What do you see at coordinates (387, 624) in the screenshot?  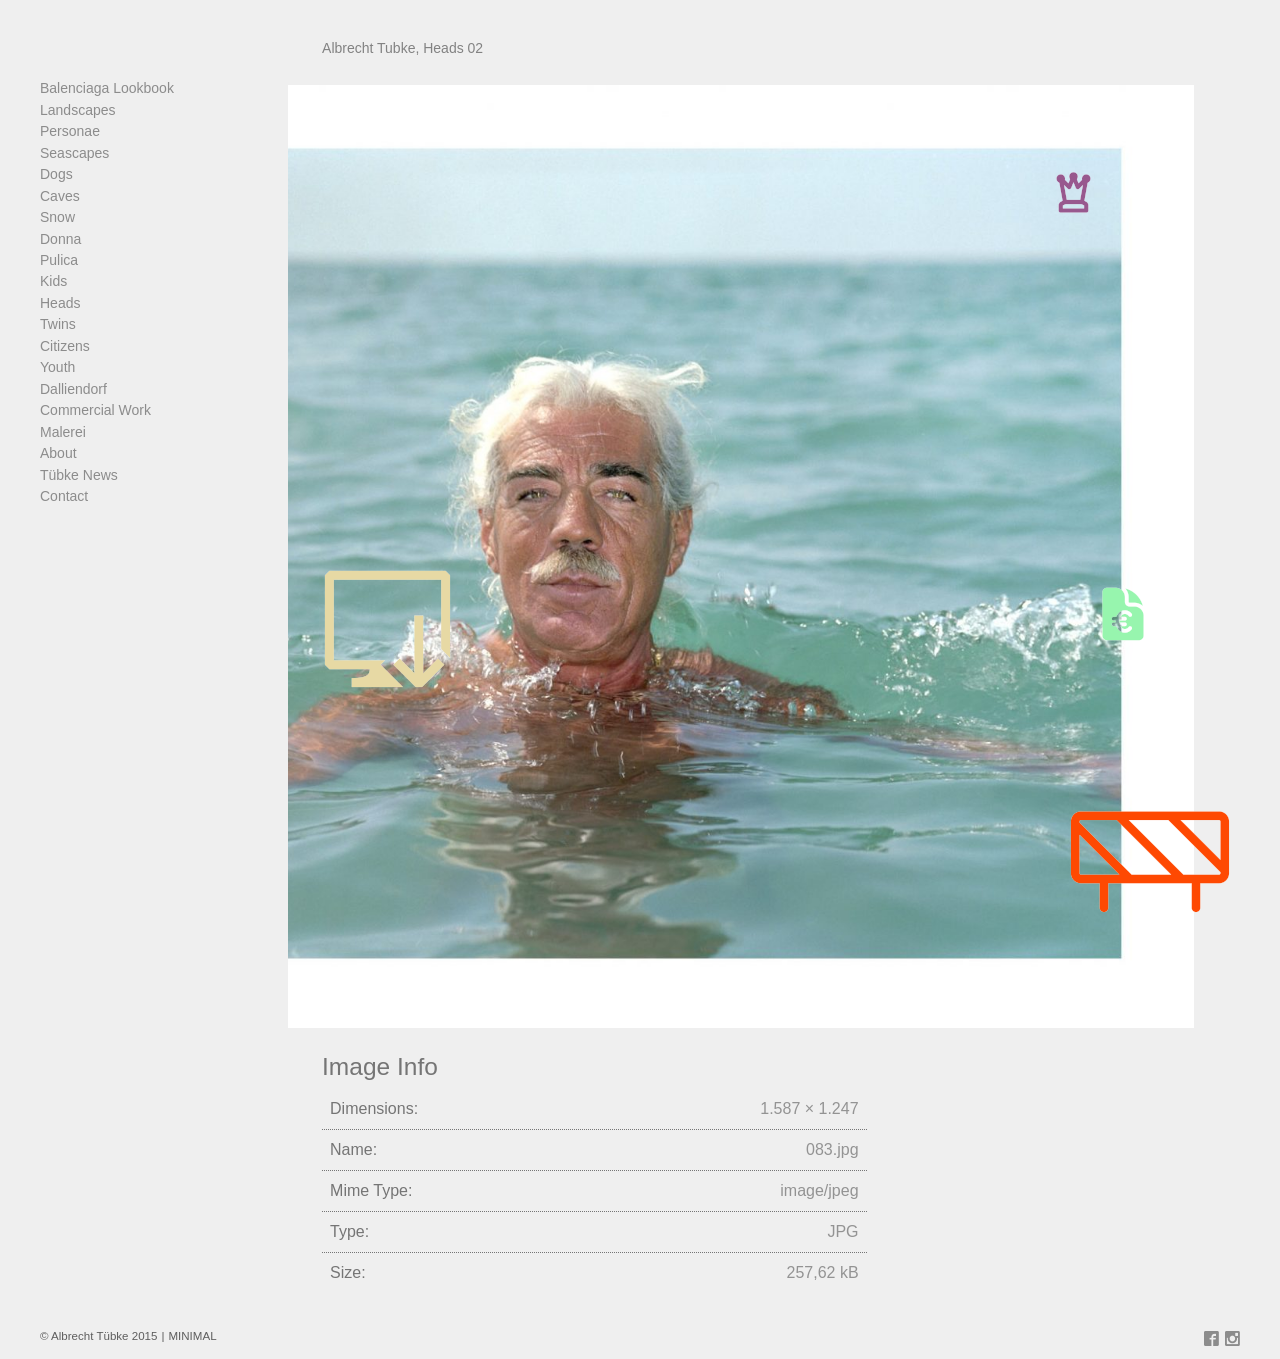 I see `download file to desktop` at bounding box center [387, 624].